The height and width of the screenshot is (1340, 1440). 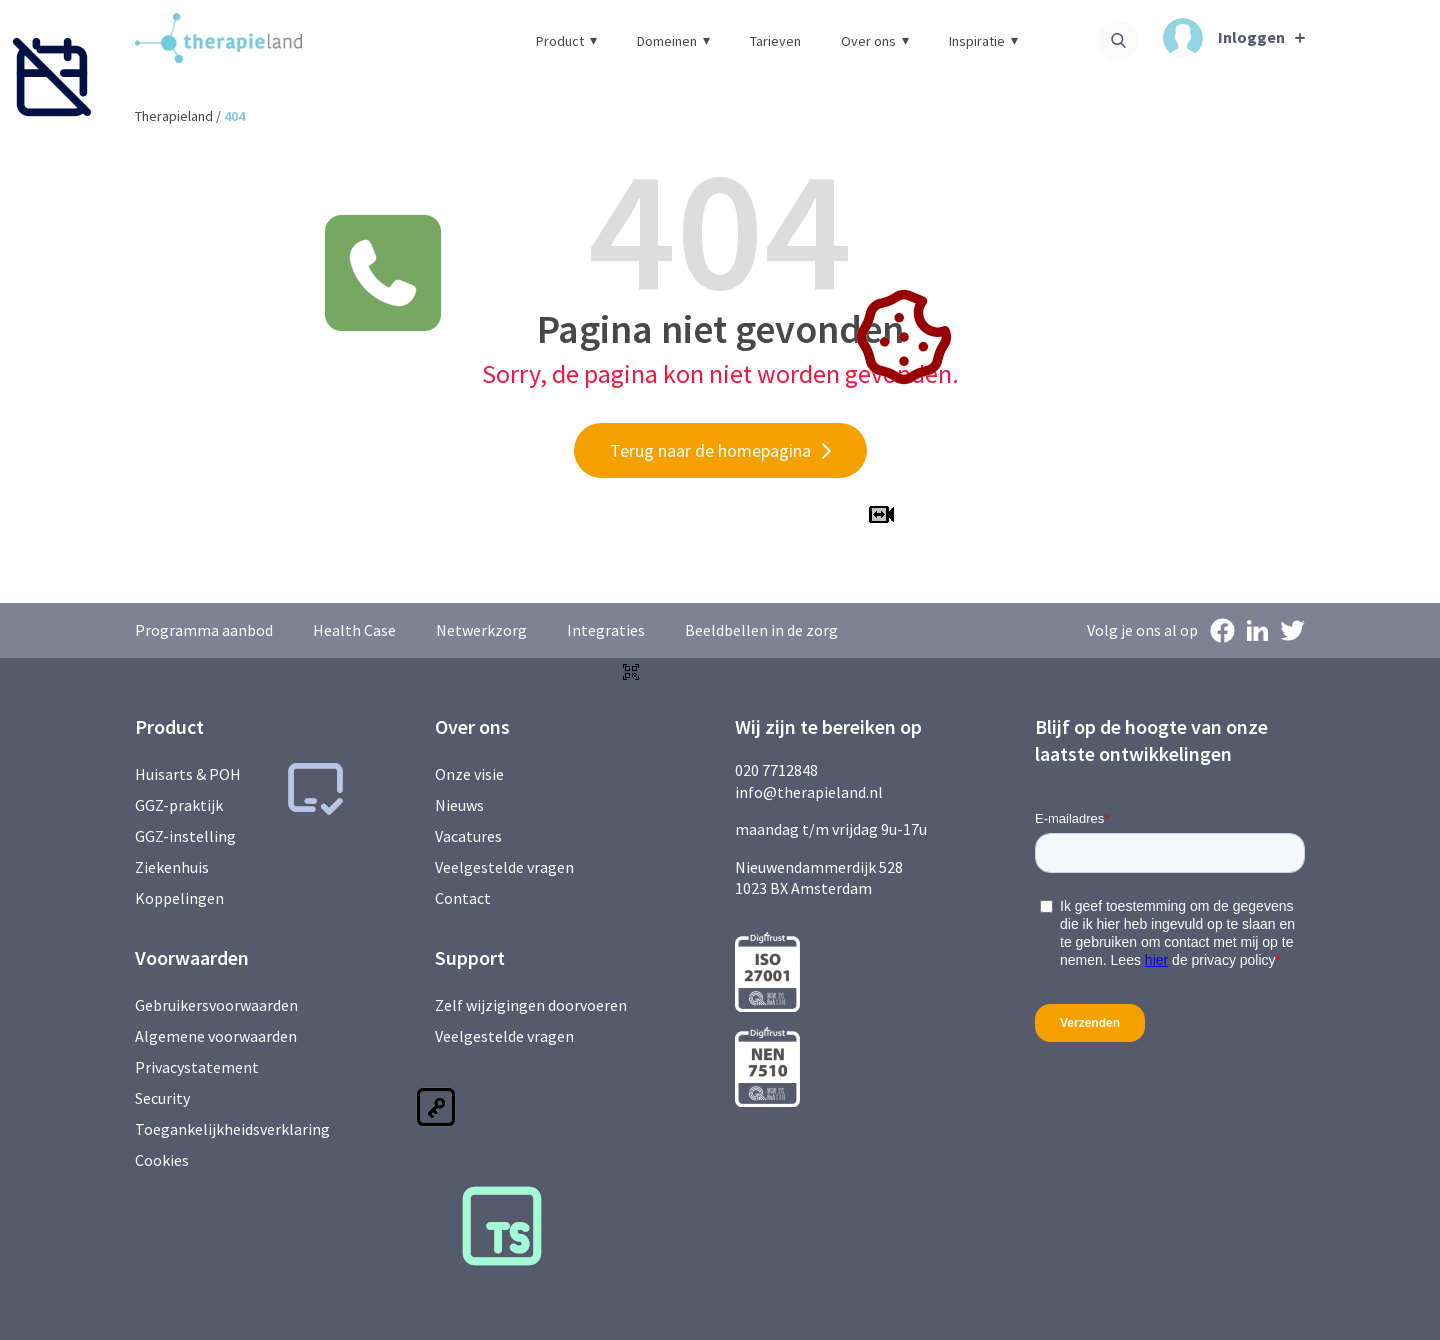 I want to click on manage cookie preferences, so click(x=904, y=337).